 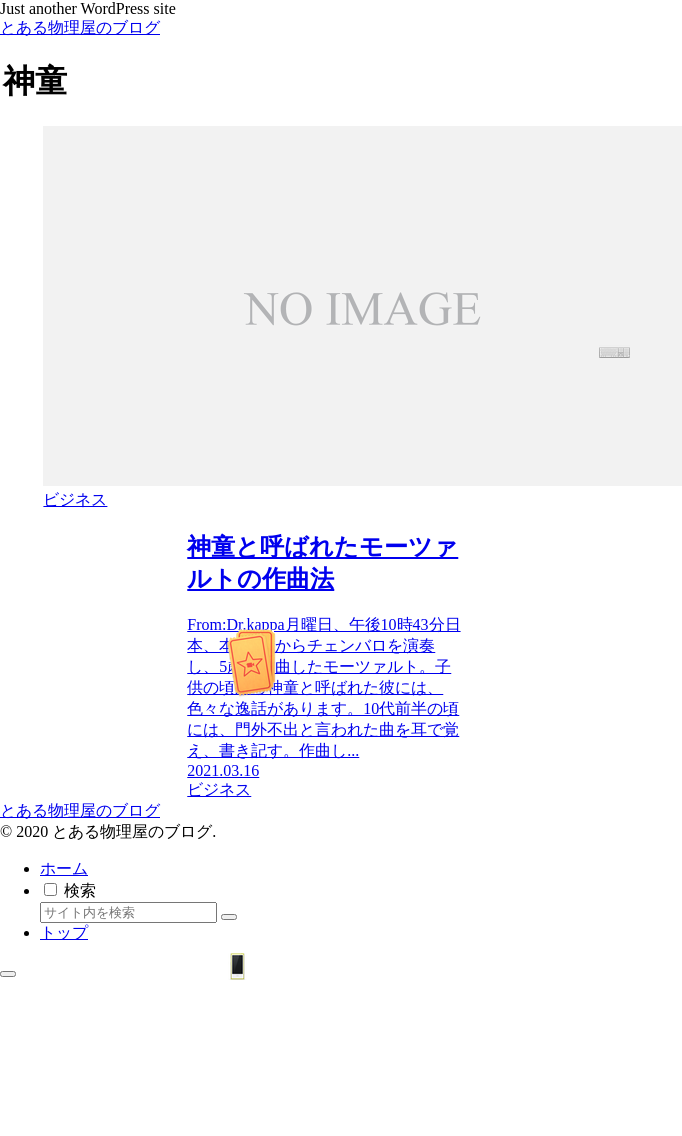 What do you see at coordinates (254, 663) in the screenshot?
I see `access iMovie theater or shared projects` at bounding box center [254, 663].